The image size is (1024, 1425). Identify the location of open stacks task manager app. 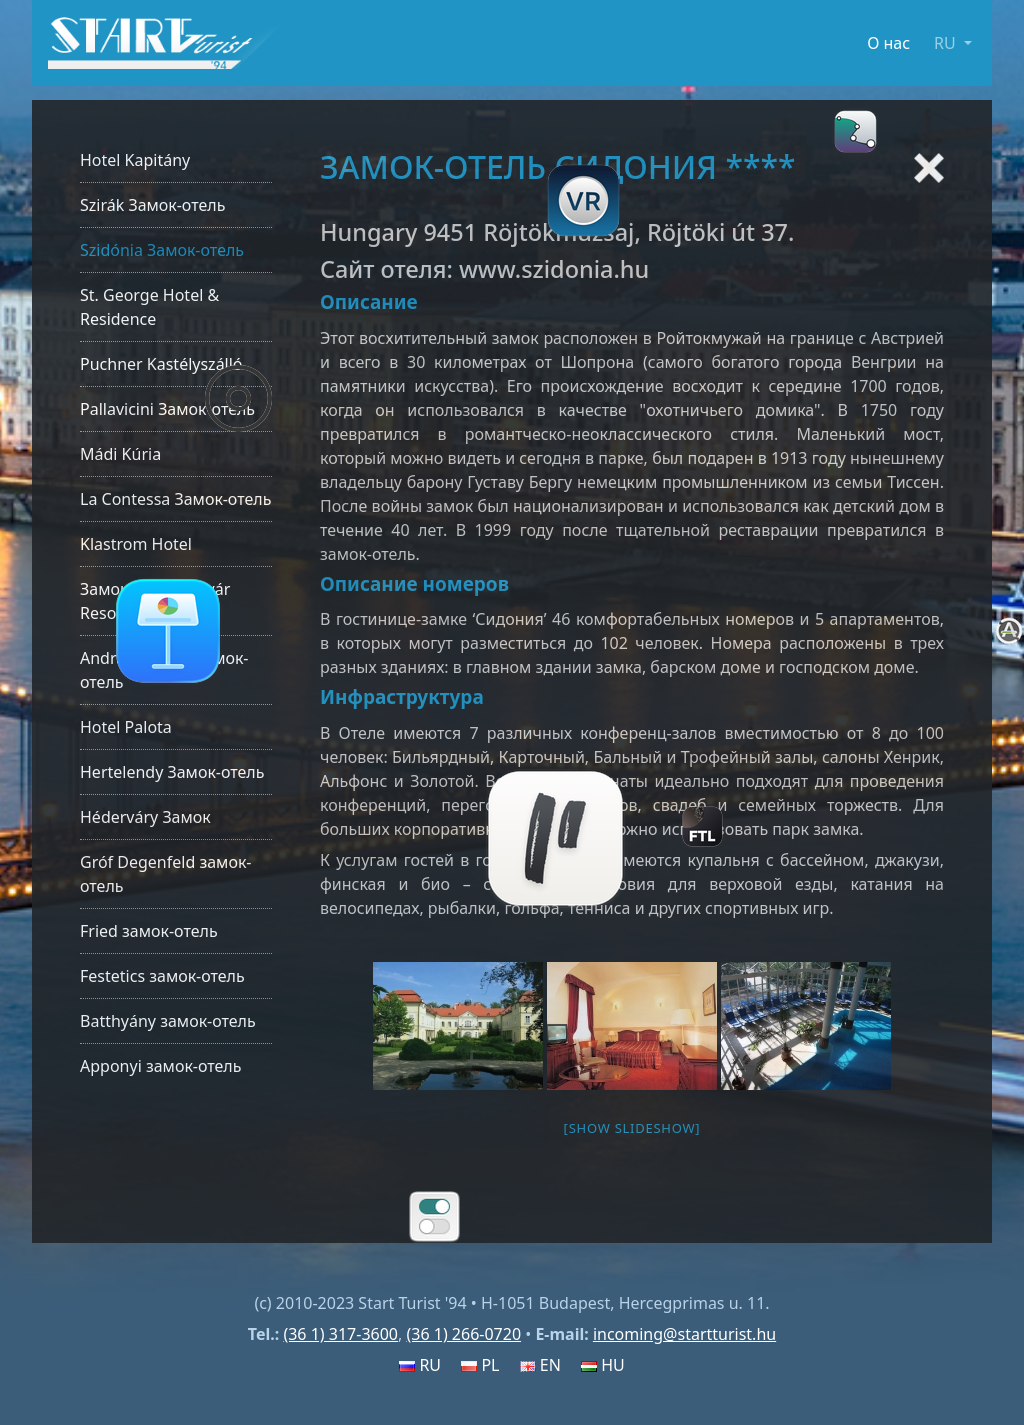
(555, 838).